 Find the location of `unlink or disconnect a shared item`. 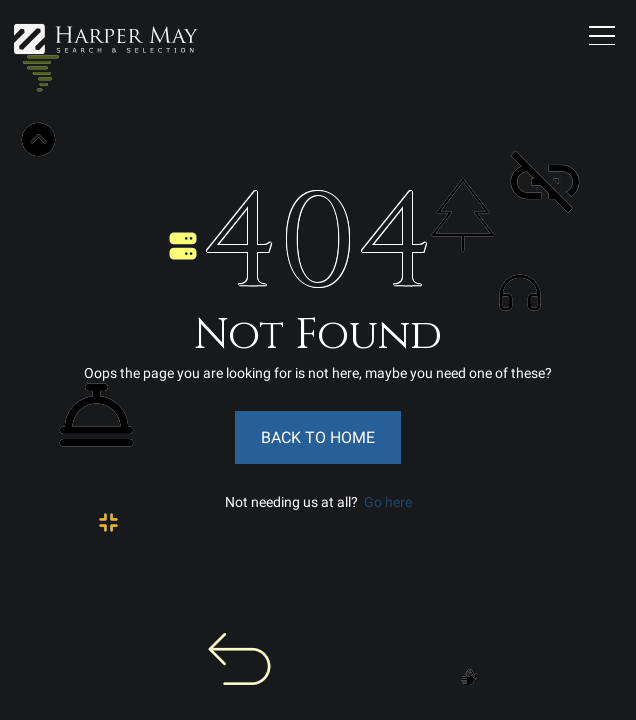

unlink or disconnect a shared item is located at coordinates (545, 182).